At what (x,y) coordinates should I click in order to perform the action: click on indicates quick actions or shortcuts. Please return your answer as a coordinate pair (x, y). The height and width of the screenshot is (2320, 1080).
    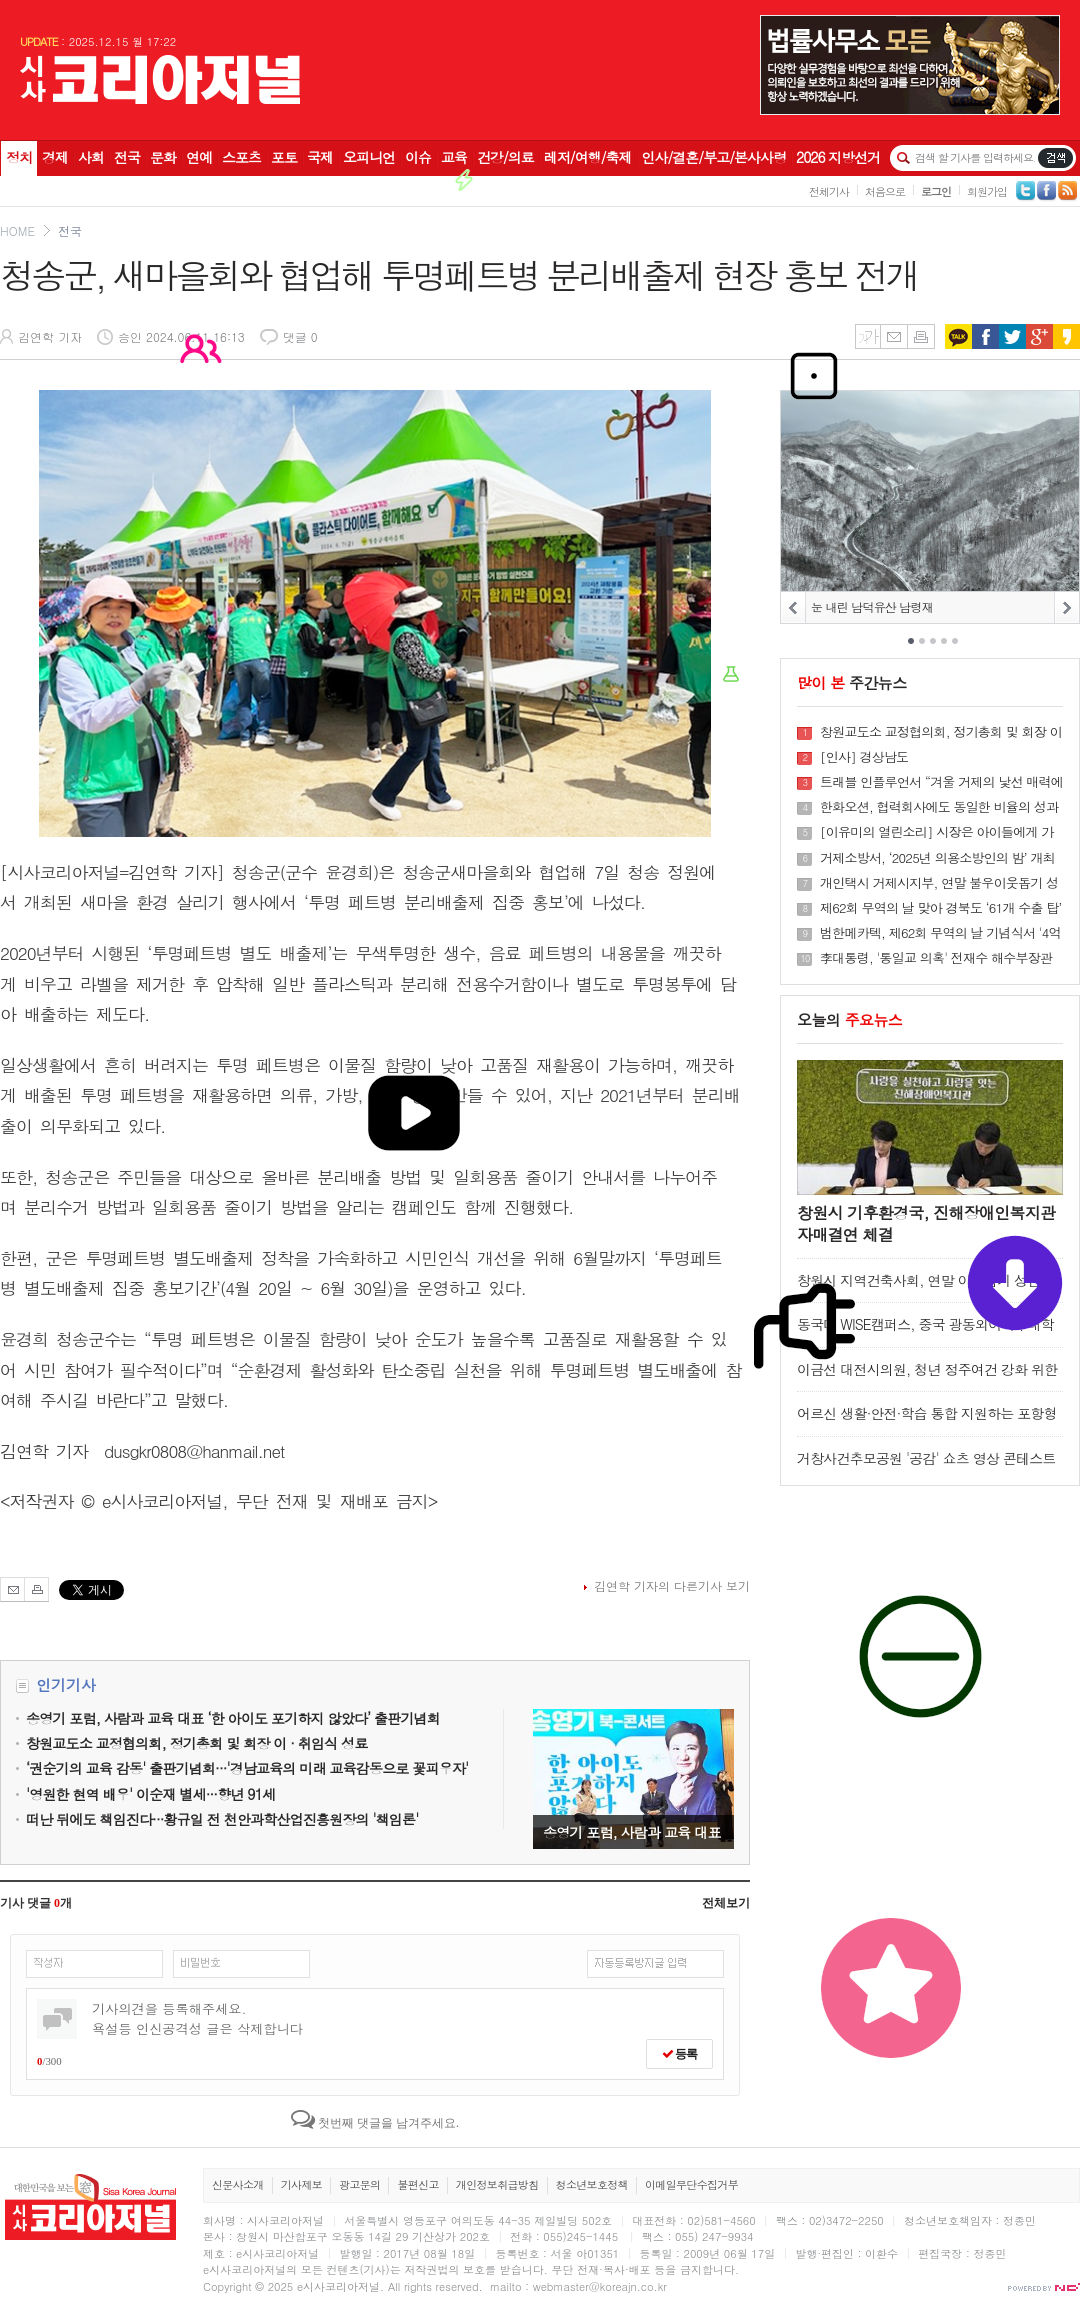
    Looking at the image, I should click on (464, 180).